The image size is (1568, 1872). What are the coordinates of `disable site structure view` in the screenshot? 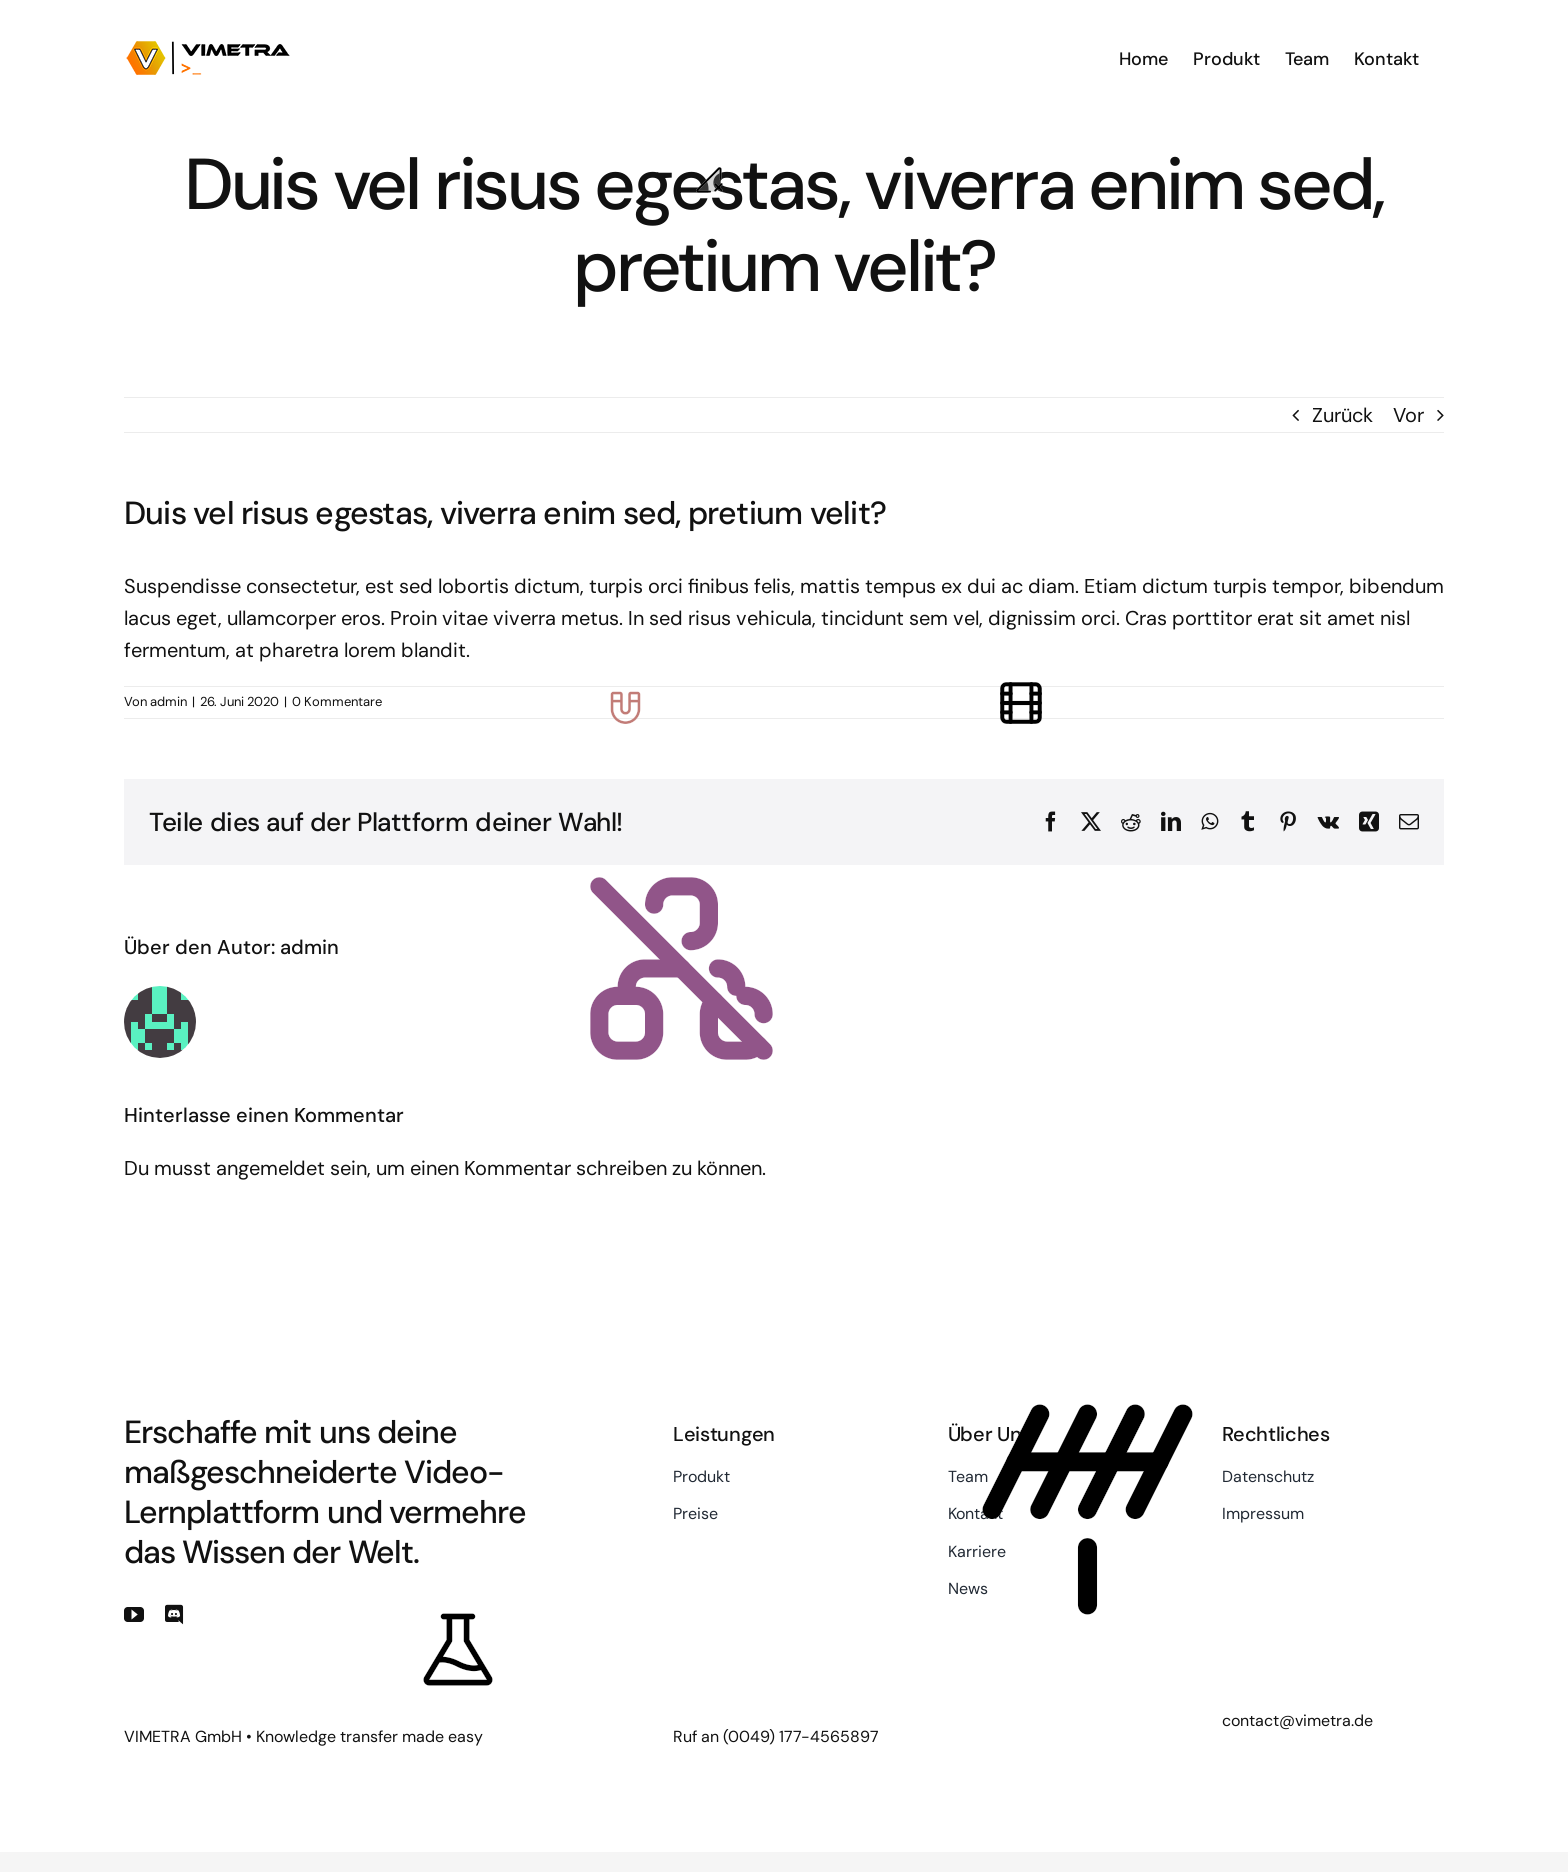 It's located at (681, 968).